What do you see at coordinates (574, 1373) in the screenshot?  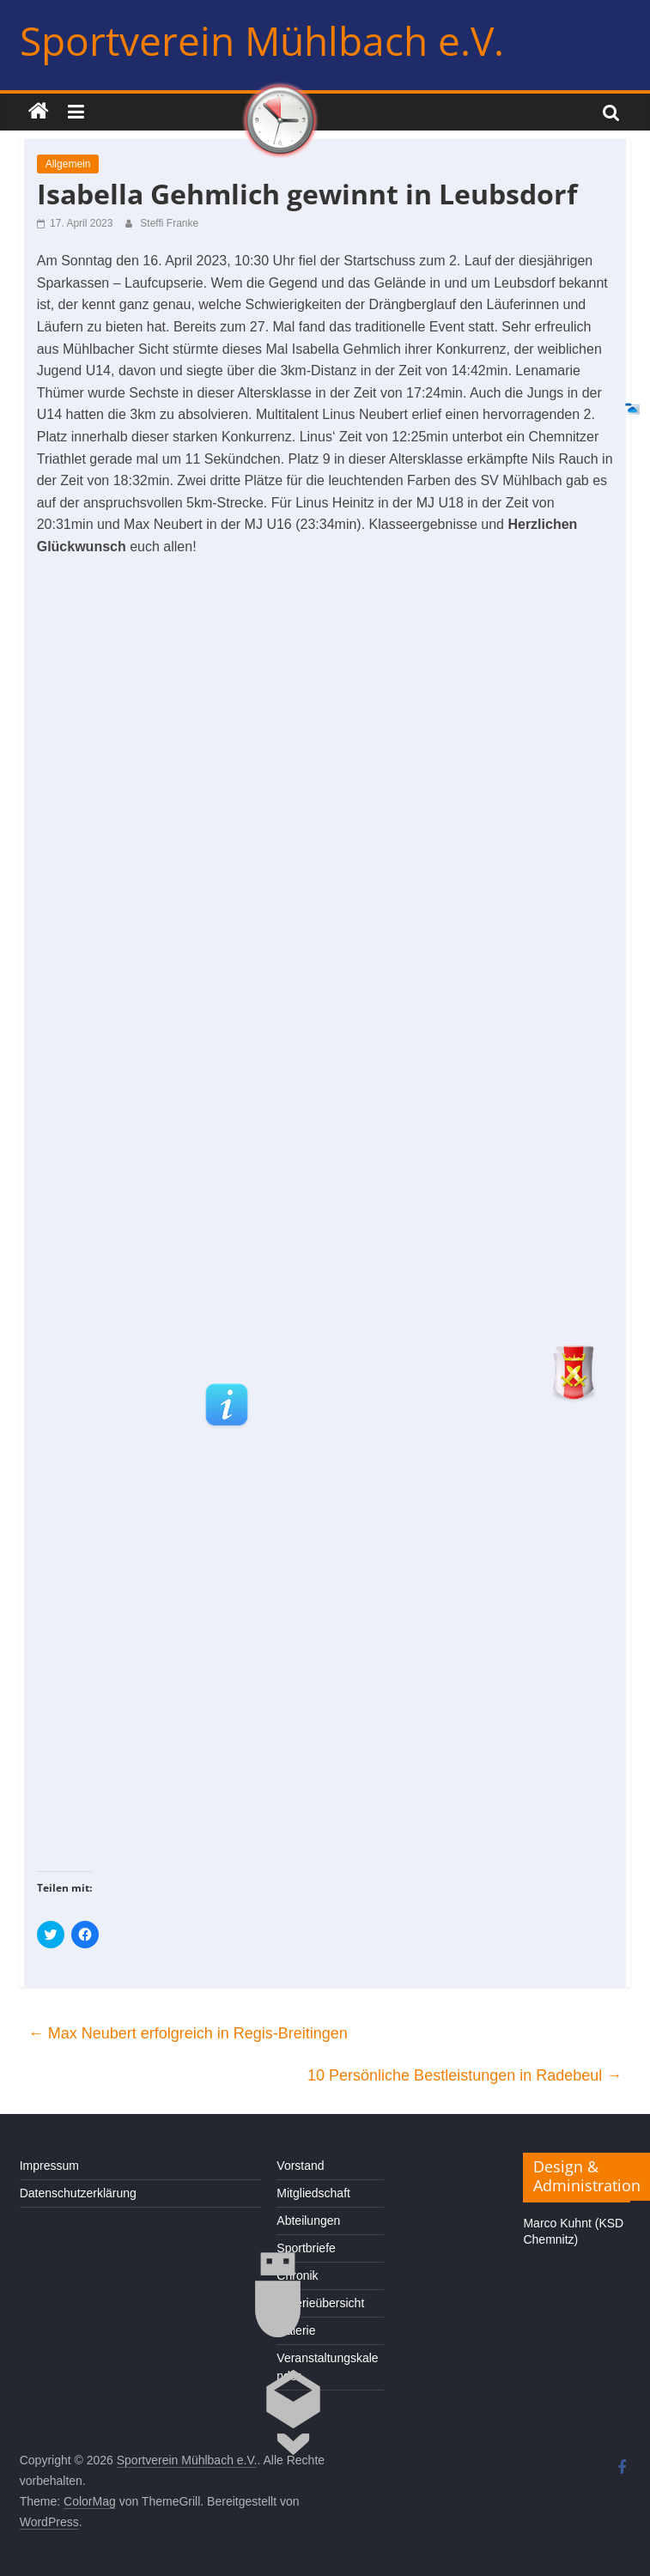 I see `indicates high security status or strong protection level` at bounding box center [574, 1373].